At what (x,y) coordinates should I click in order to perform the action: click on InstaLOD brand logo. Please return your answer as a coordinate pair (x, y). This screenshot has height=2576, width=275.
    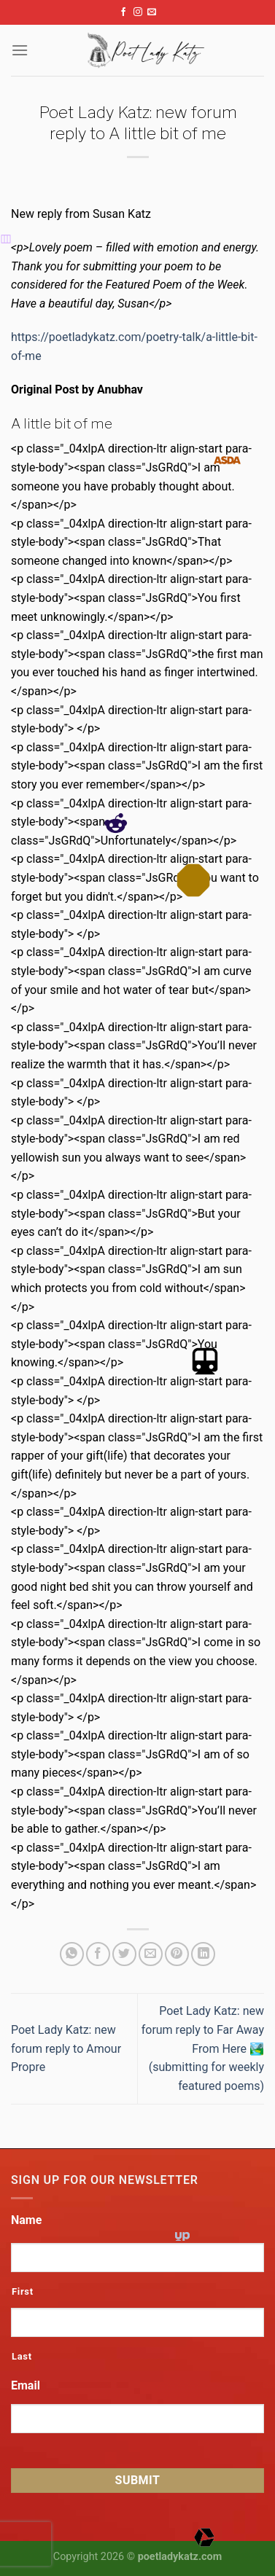
    Looking at the image, I should click on (204, 2537).